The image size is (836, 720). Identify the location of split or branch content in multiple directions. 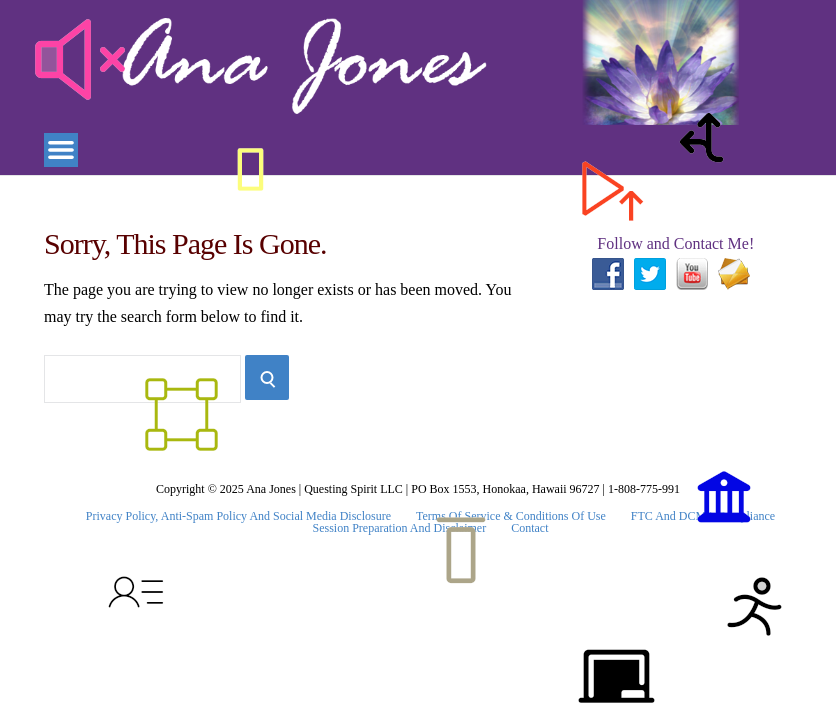
(703, 139).